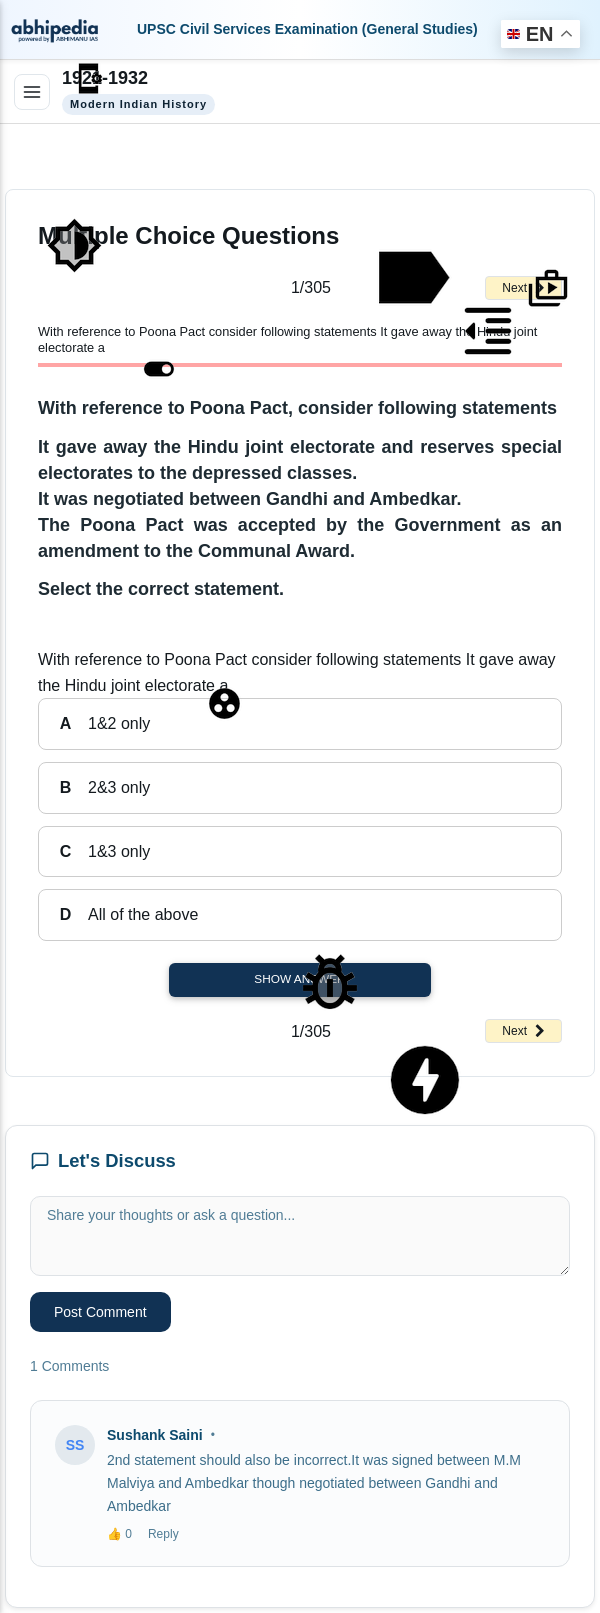  I want to click on view purchased media or content, so click(548, 289).